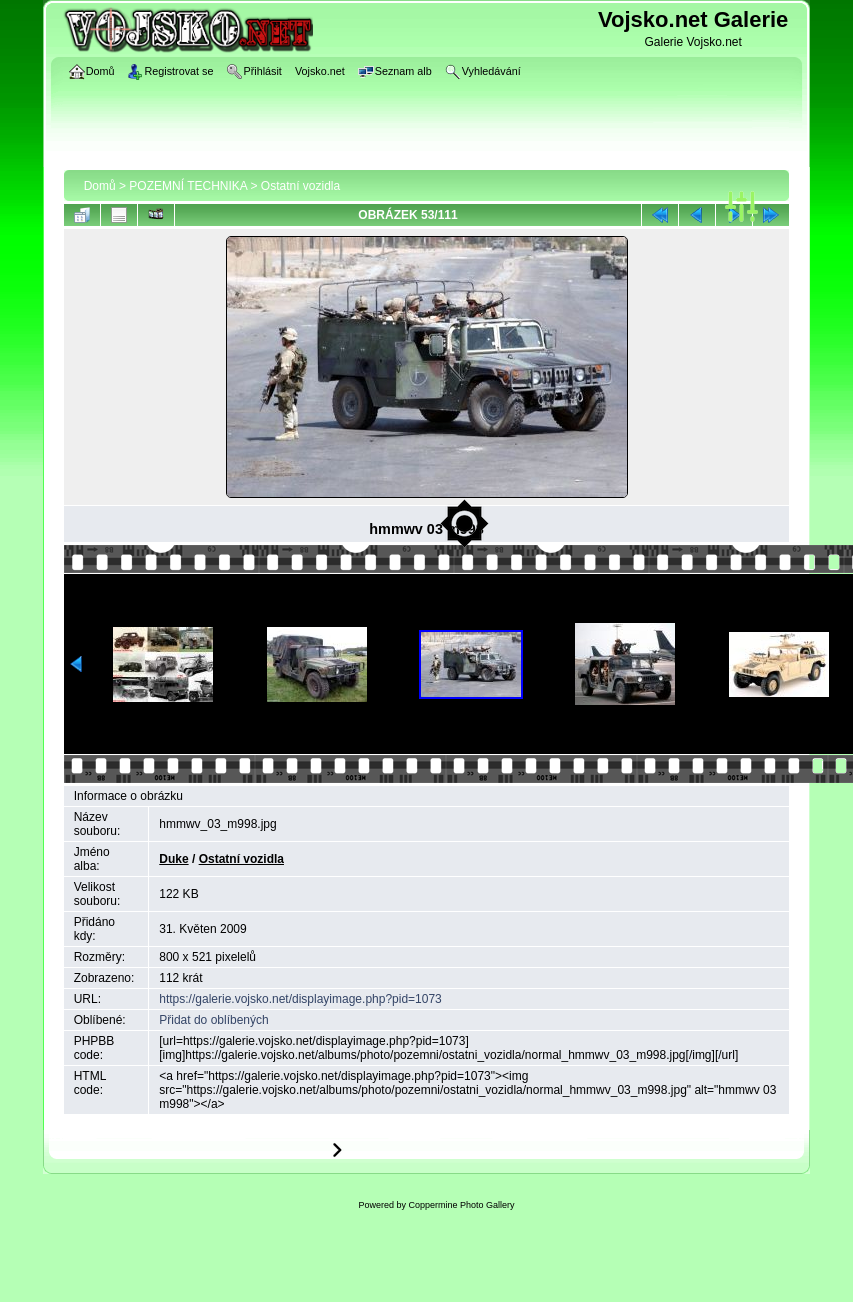  What do you see at coordinates (741, 206) in the screenshot?
I see `adjust settings or preferences` at bounding box center [741, 206].